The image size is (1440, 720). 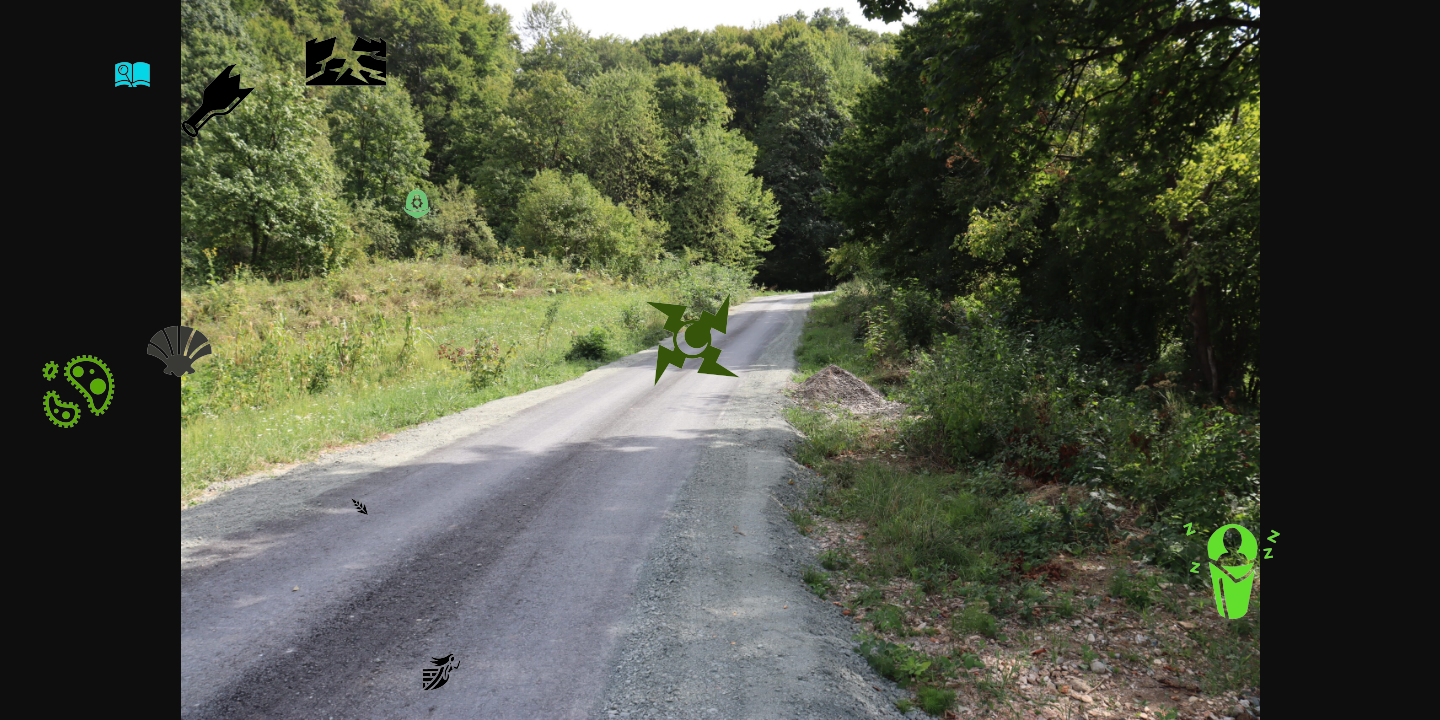 I want to click on search through archived documents, so click(x=132, y=74).